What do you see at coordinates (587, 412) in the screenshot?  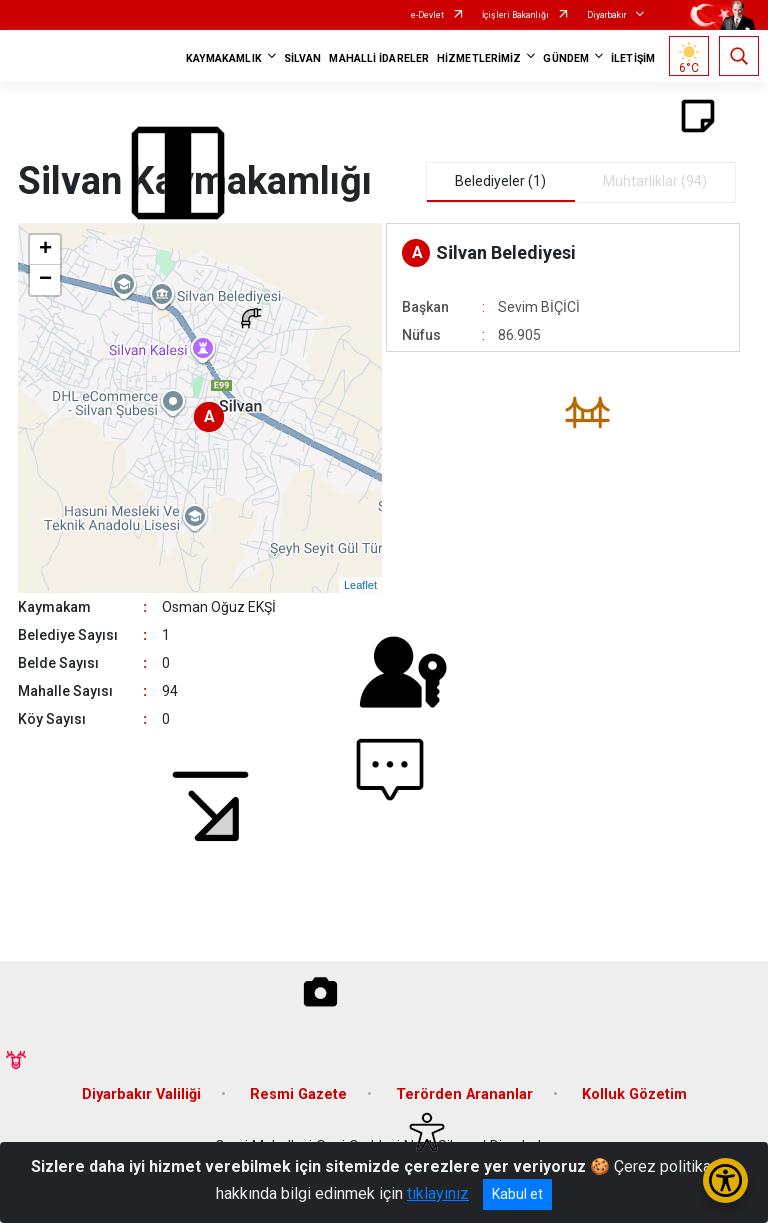 I see `view nearby bridges or crossings` at bounding box center [587, 412].